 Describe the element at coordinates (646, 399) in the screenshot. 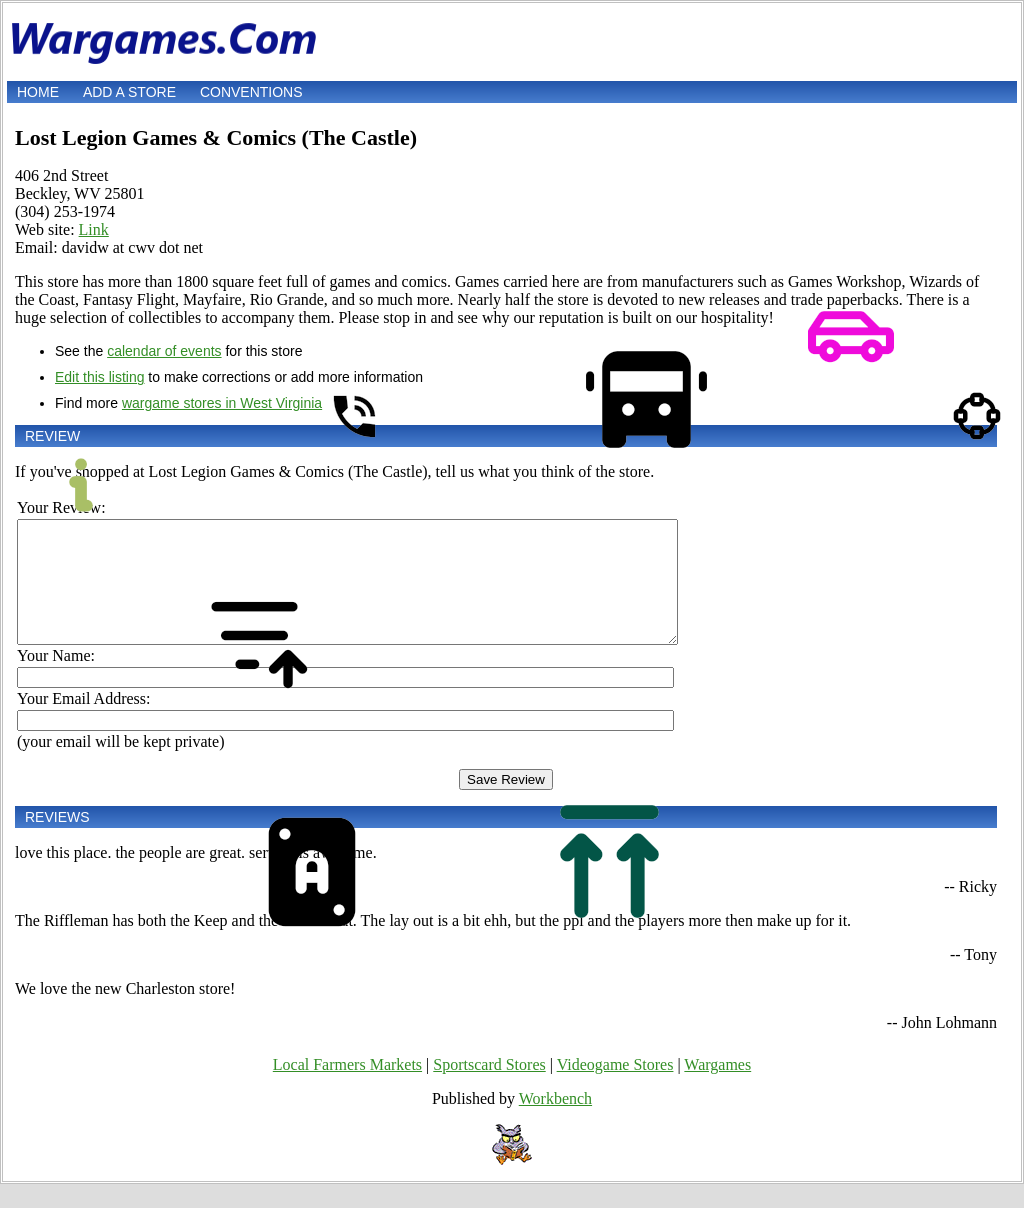

I see `view public transit options` at that location.